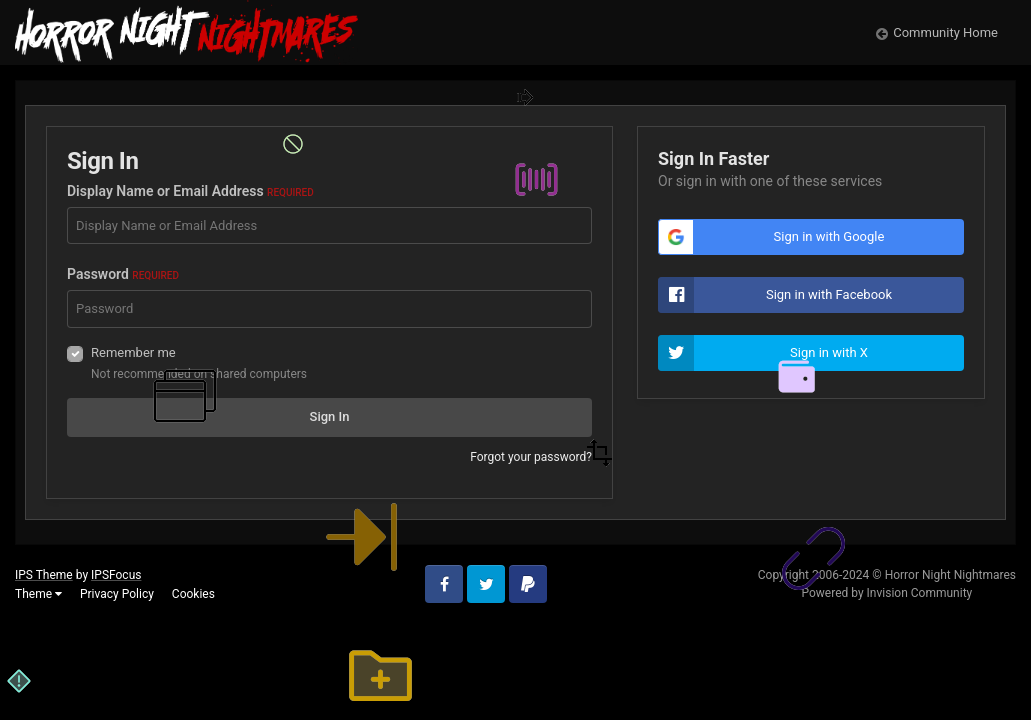 This screenshot has height=720, width=1031. I want to click on indicates a blocked or prohibited action, so click(293, 144).